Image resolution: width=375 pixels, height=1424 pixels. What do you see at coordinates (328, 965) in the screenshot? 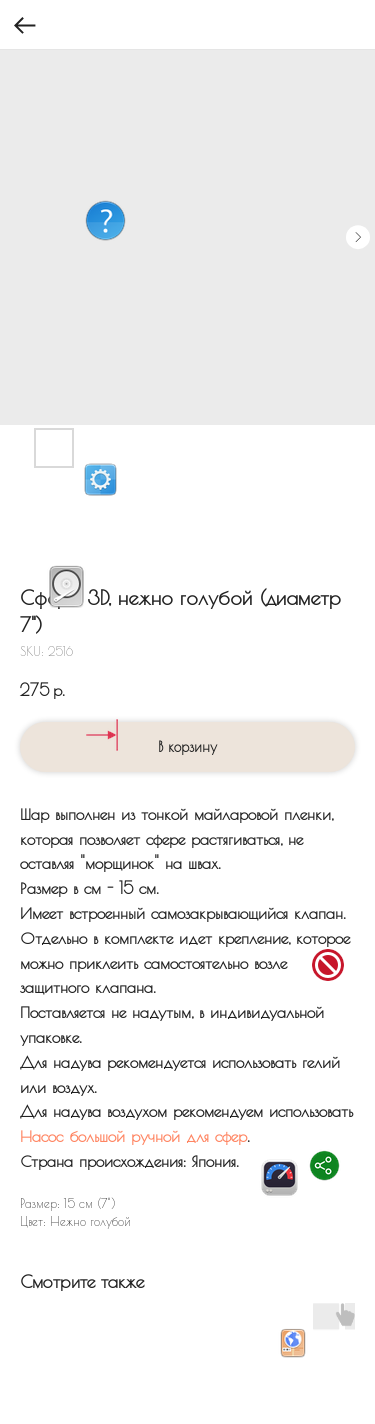
I see `clear or delete text from an input field` at bounding box center [328, 965].